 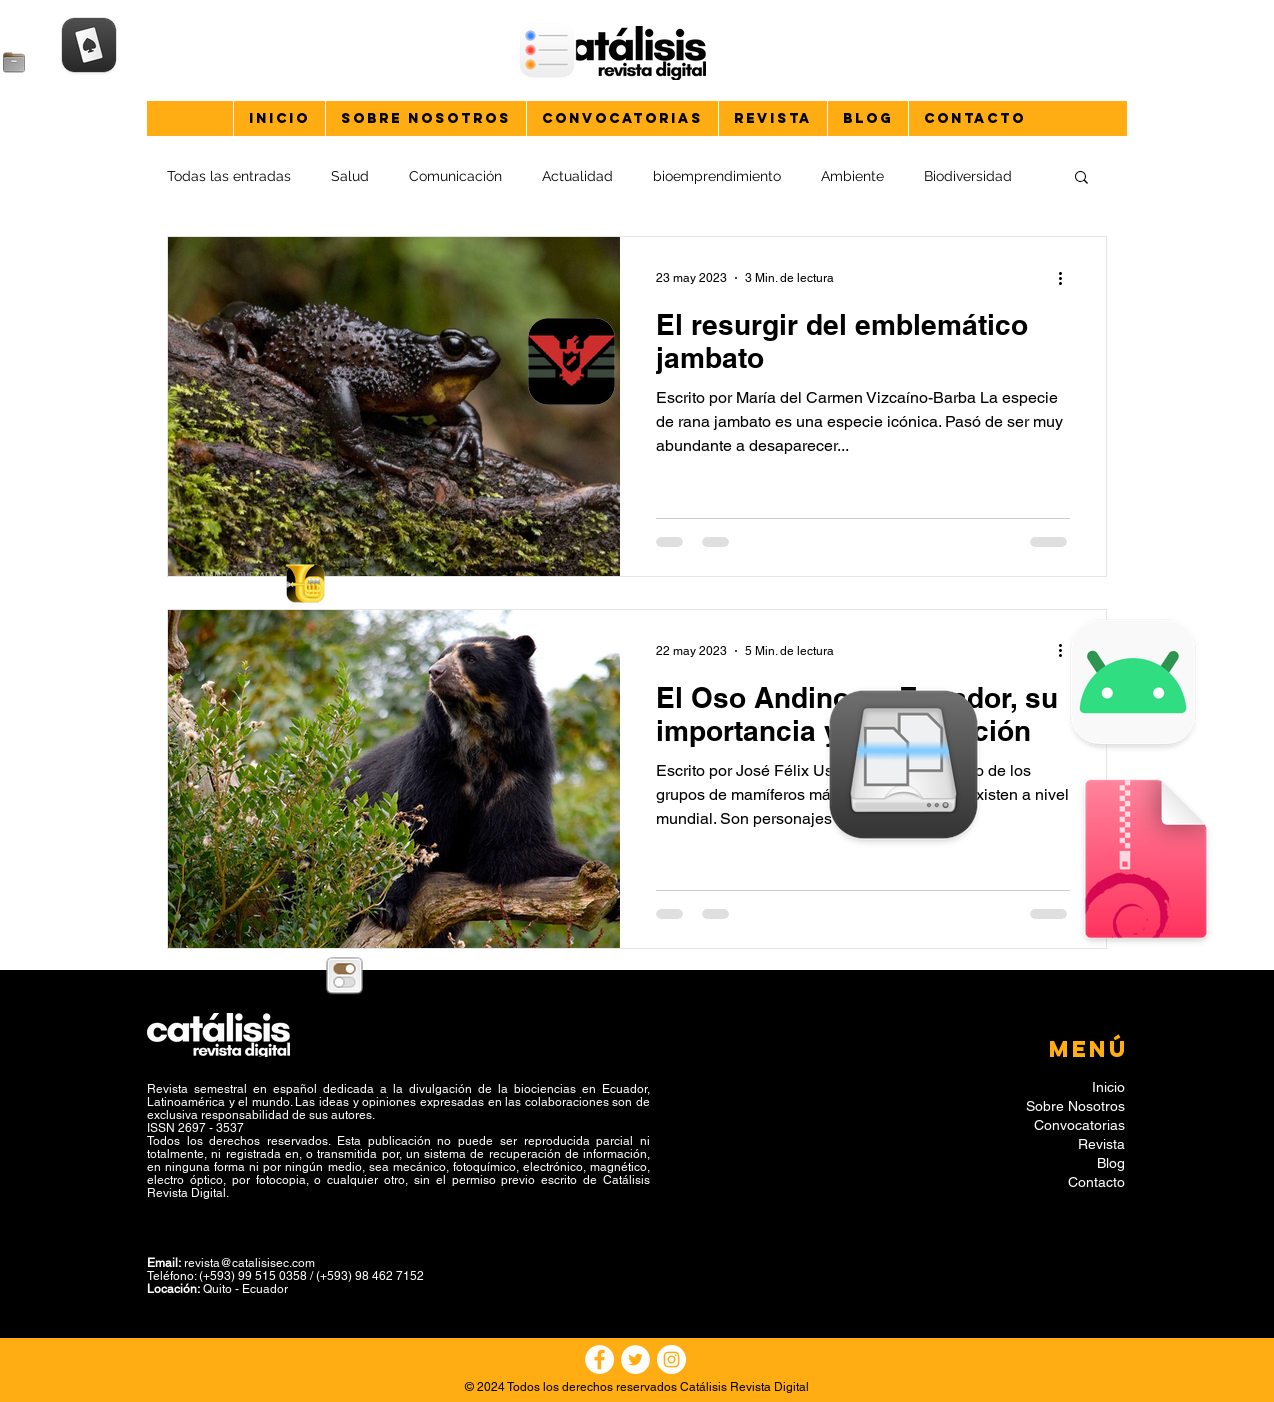 What do you see at coordinates (547, 50) in the screenshot?
I see `open gnome to-do app` at bounding box center [547, 50].